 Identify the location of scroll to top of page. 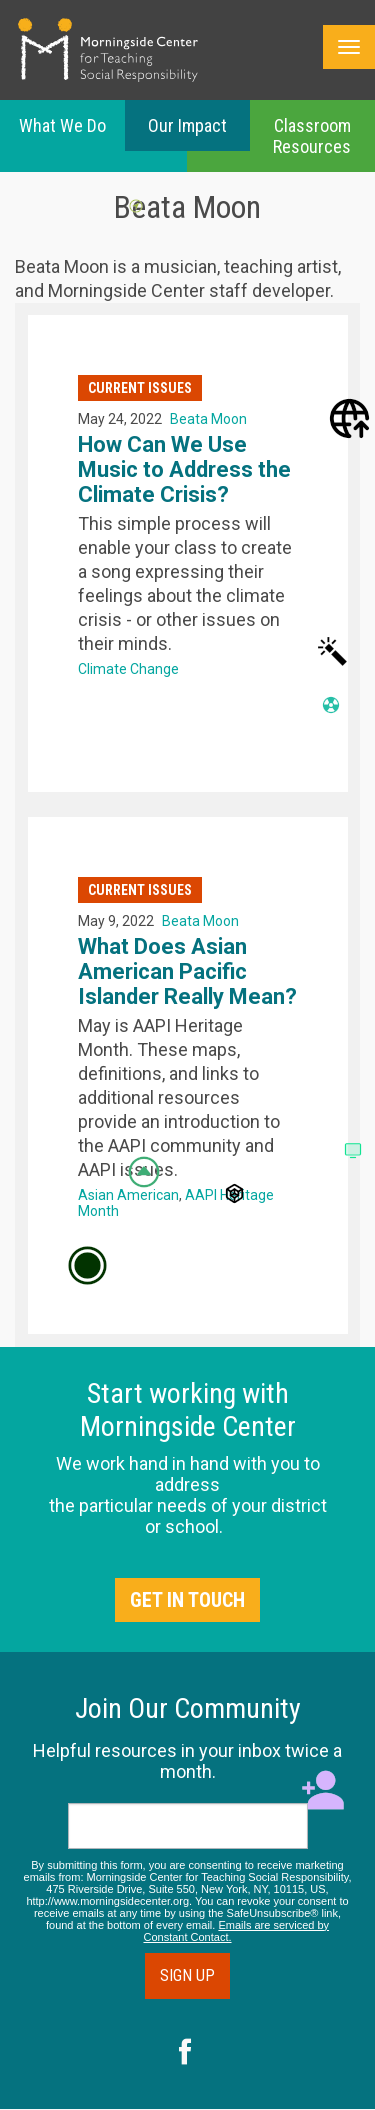
(144, 1172).